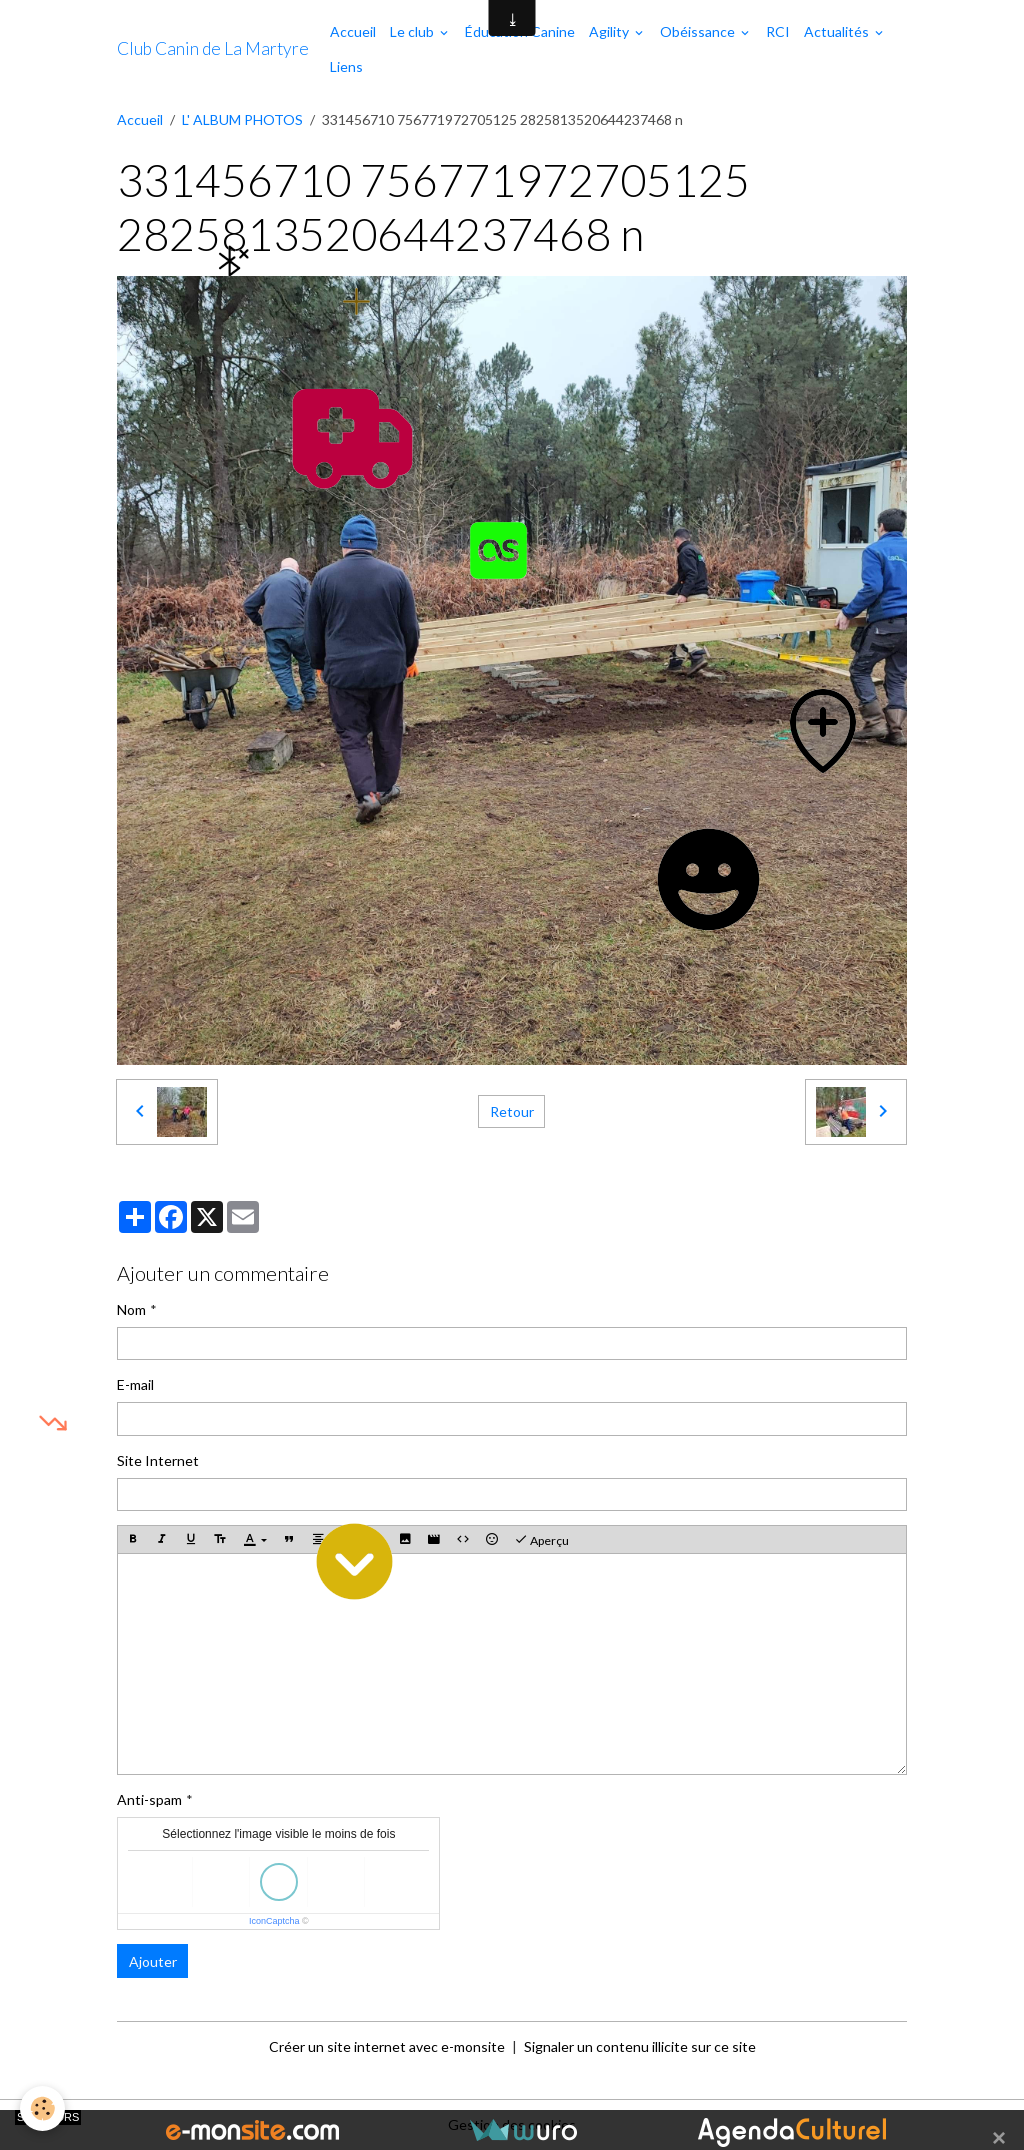  Describe the element at coordinates (53, 1423) in the screenshot. I see `indicates a declining trend or decrease in value` at that location.